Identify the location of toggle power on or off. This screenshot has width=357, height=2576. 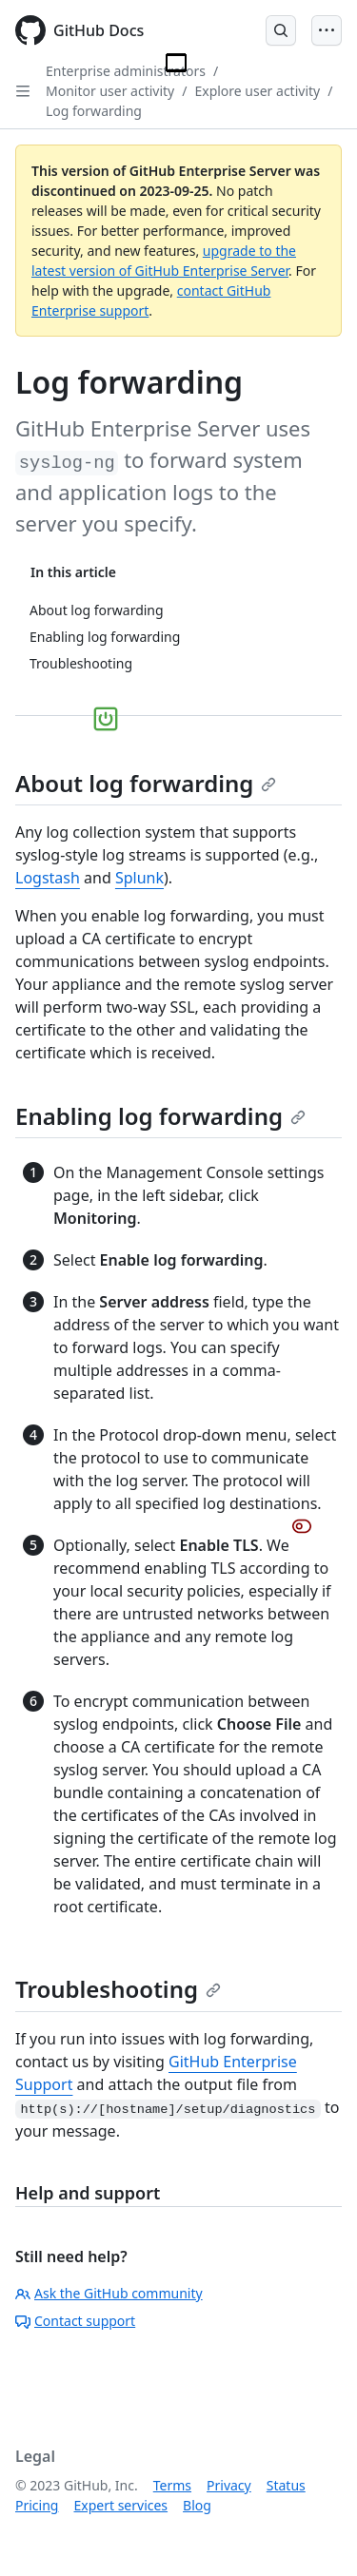
(106, 719).